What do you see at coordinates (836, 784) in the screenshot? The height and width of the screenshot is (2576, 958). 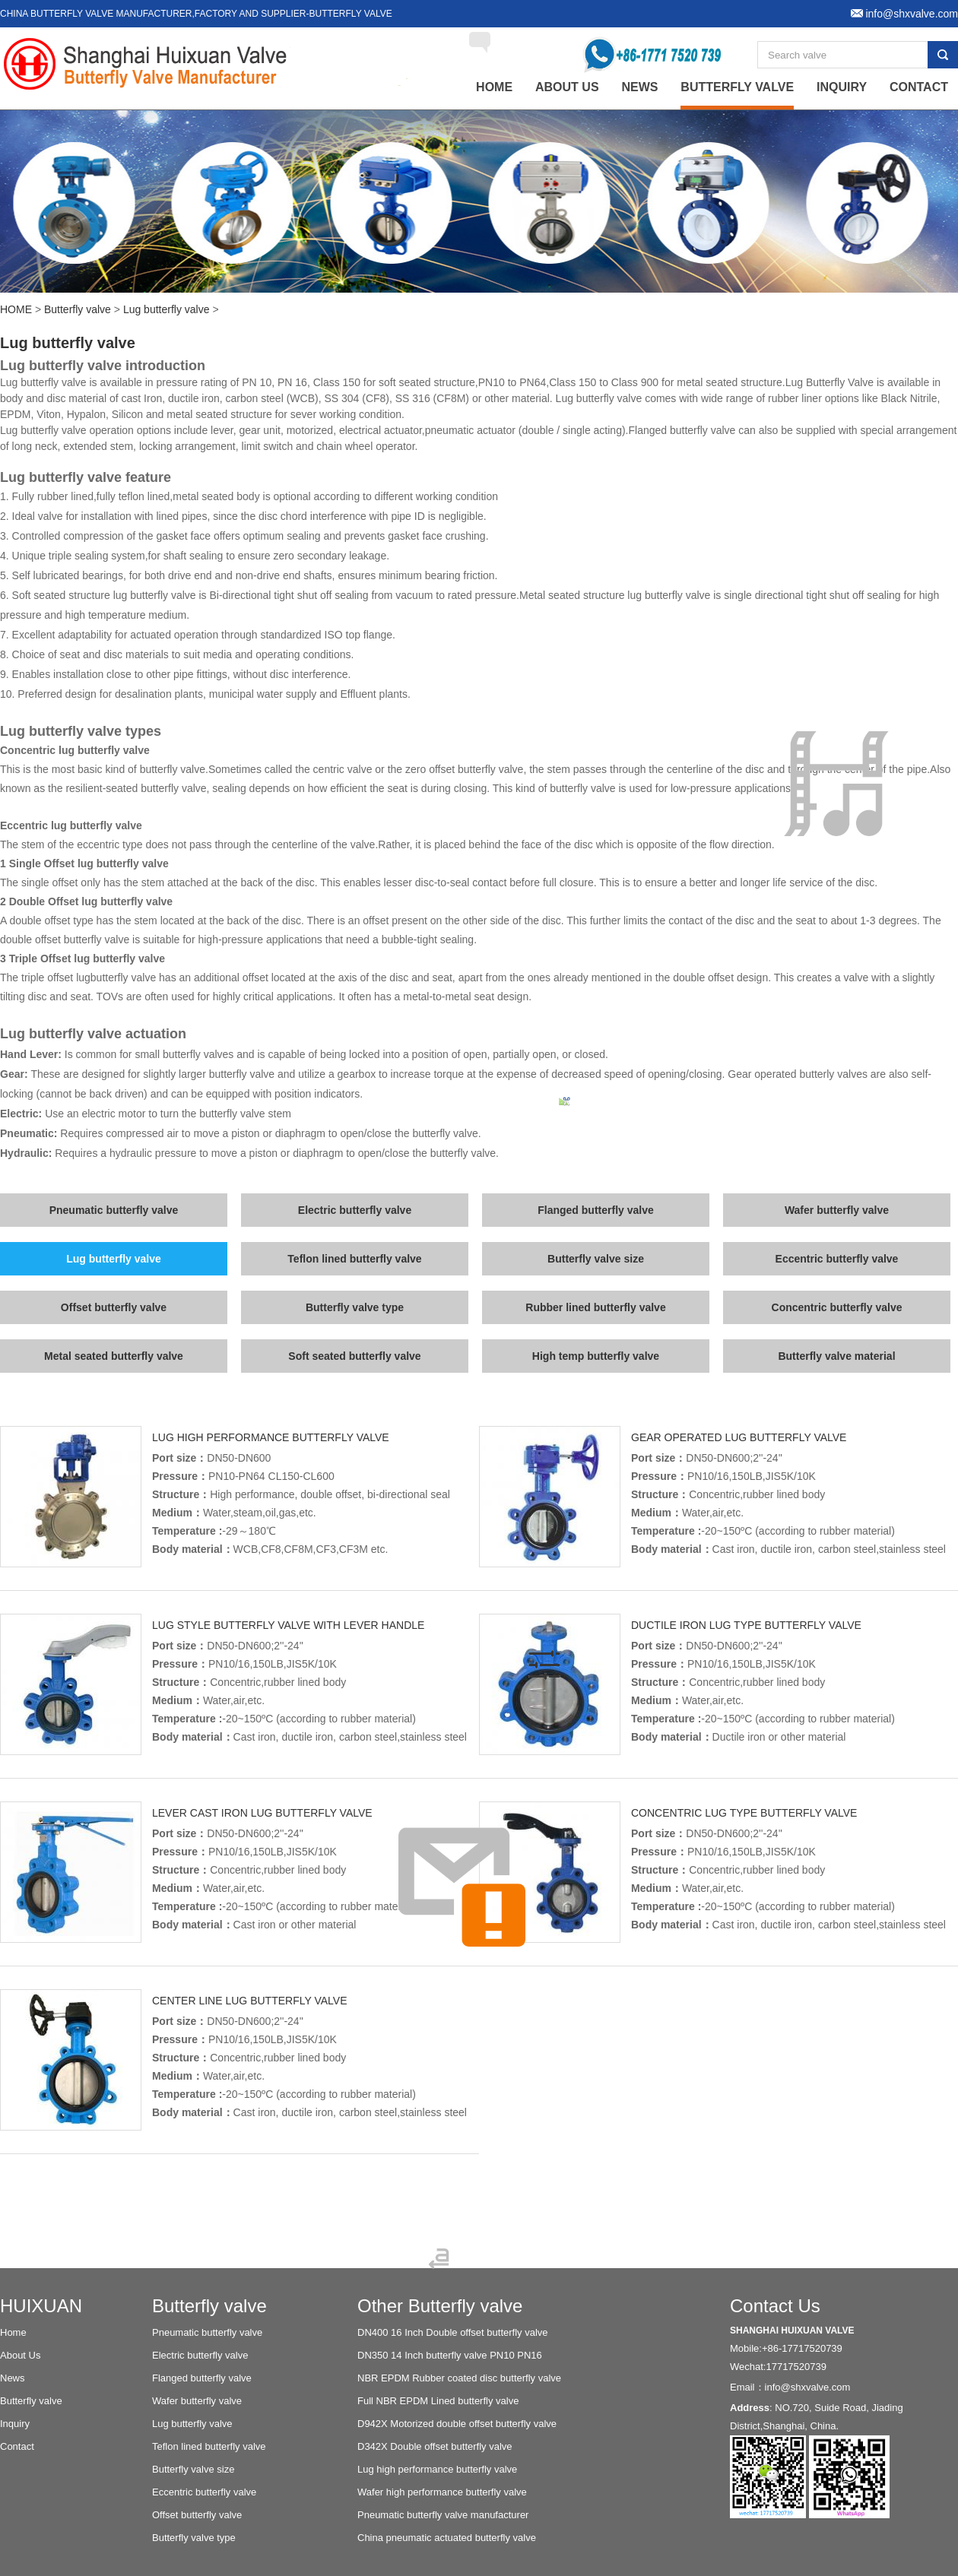 I see `access multimedia applications` at bounding box center [836, 784].